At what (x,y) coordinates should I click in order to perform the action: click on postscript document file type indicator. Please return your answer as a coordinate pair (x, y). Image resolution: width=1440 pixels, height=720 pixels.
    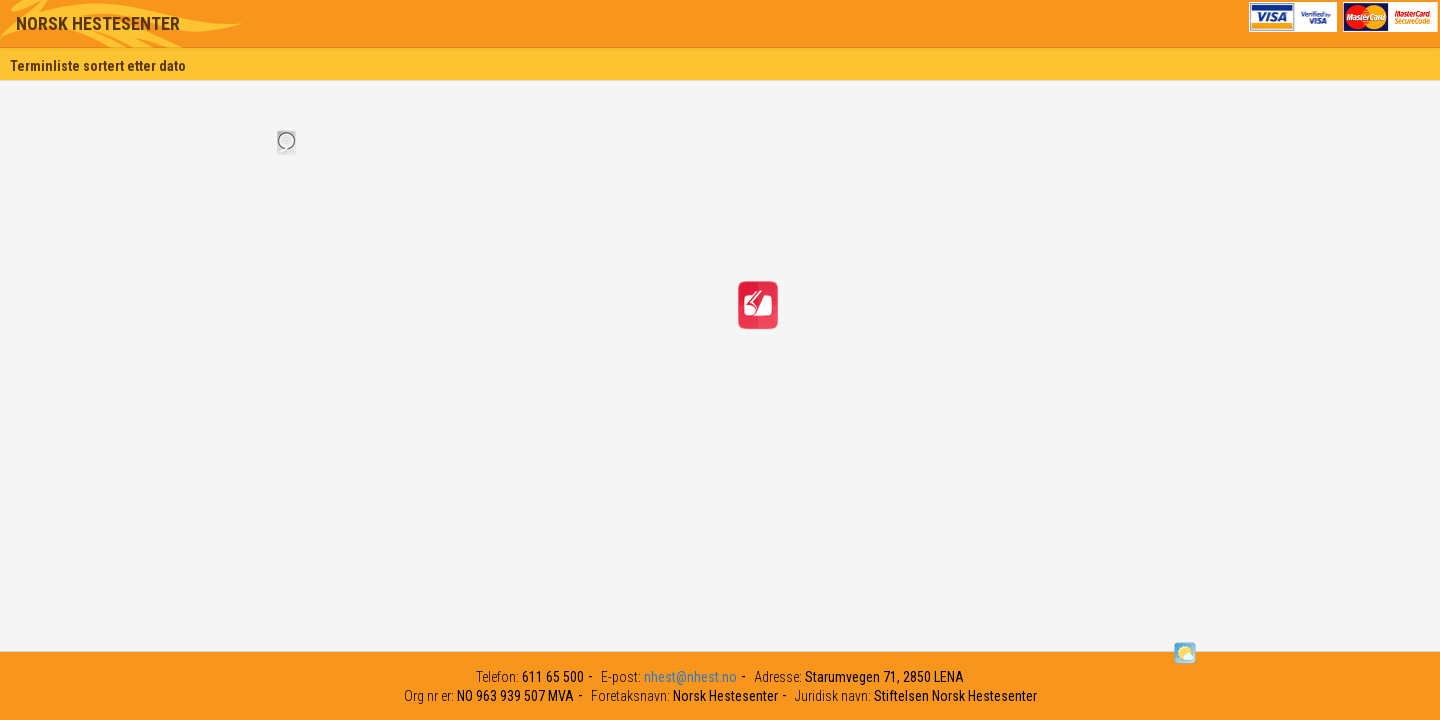
    Looking at the image, I should click on (758, 305).